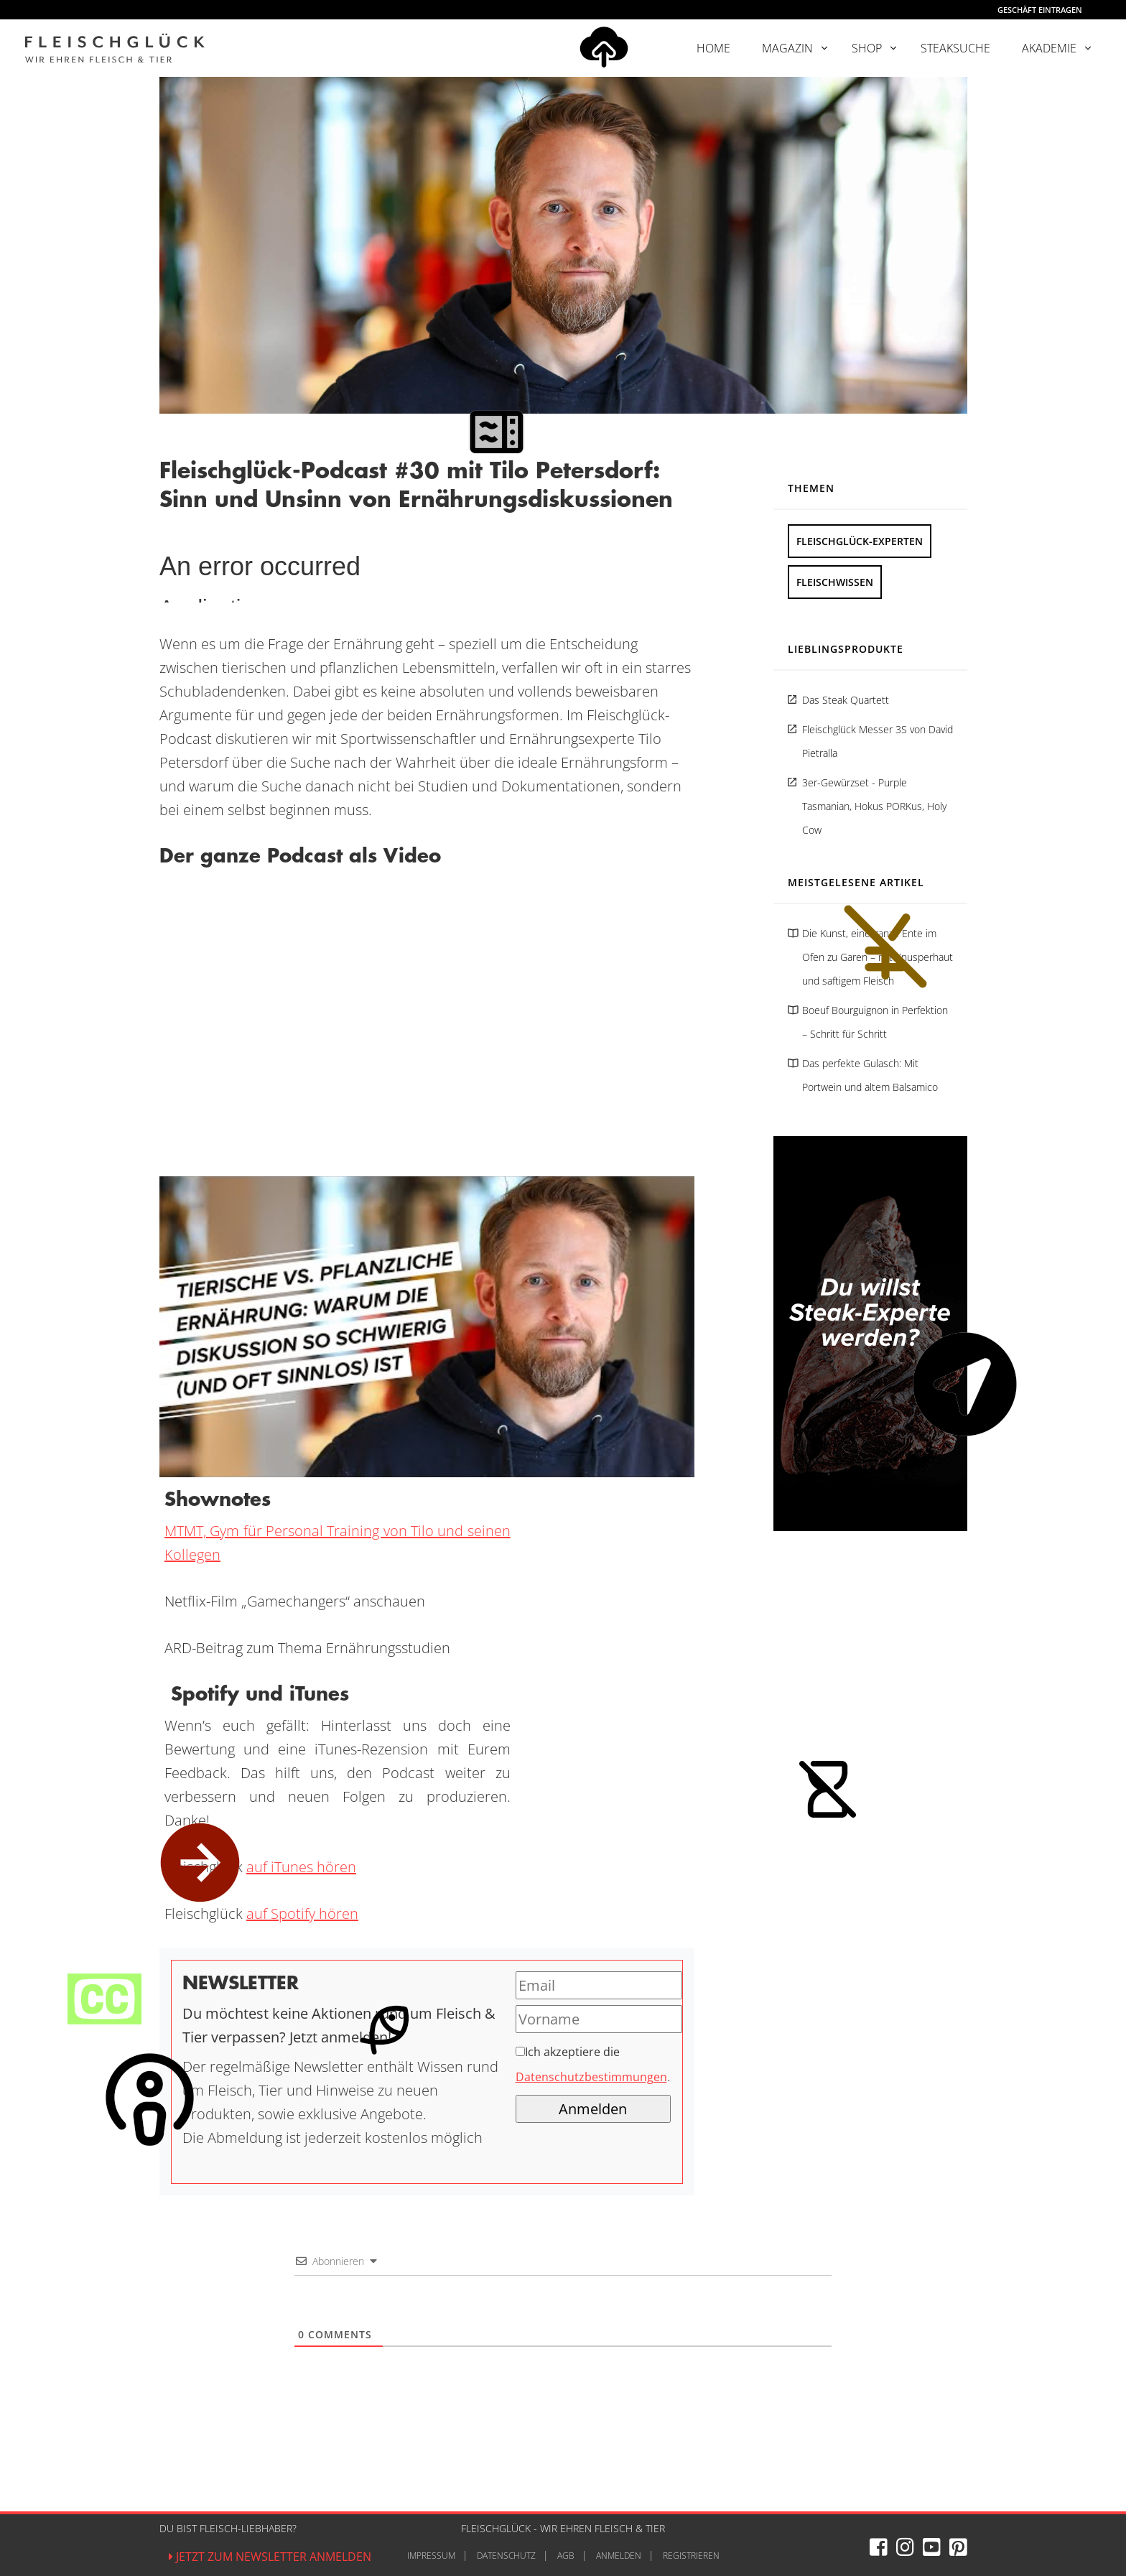 This screenshot has height=2576, width=1126. I want to click on enable closed captioning for video content, so click(104, 1999).